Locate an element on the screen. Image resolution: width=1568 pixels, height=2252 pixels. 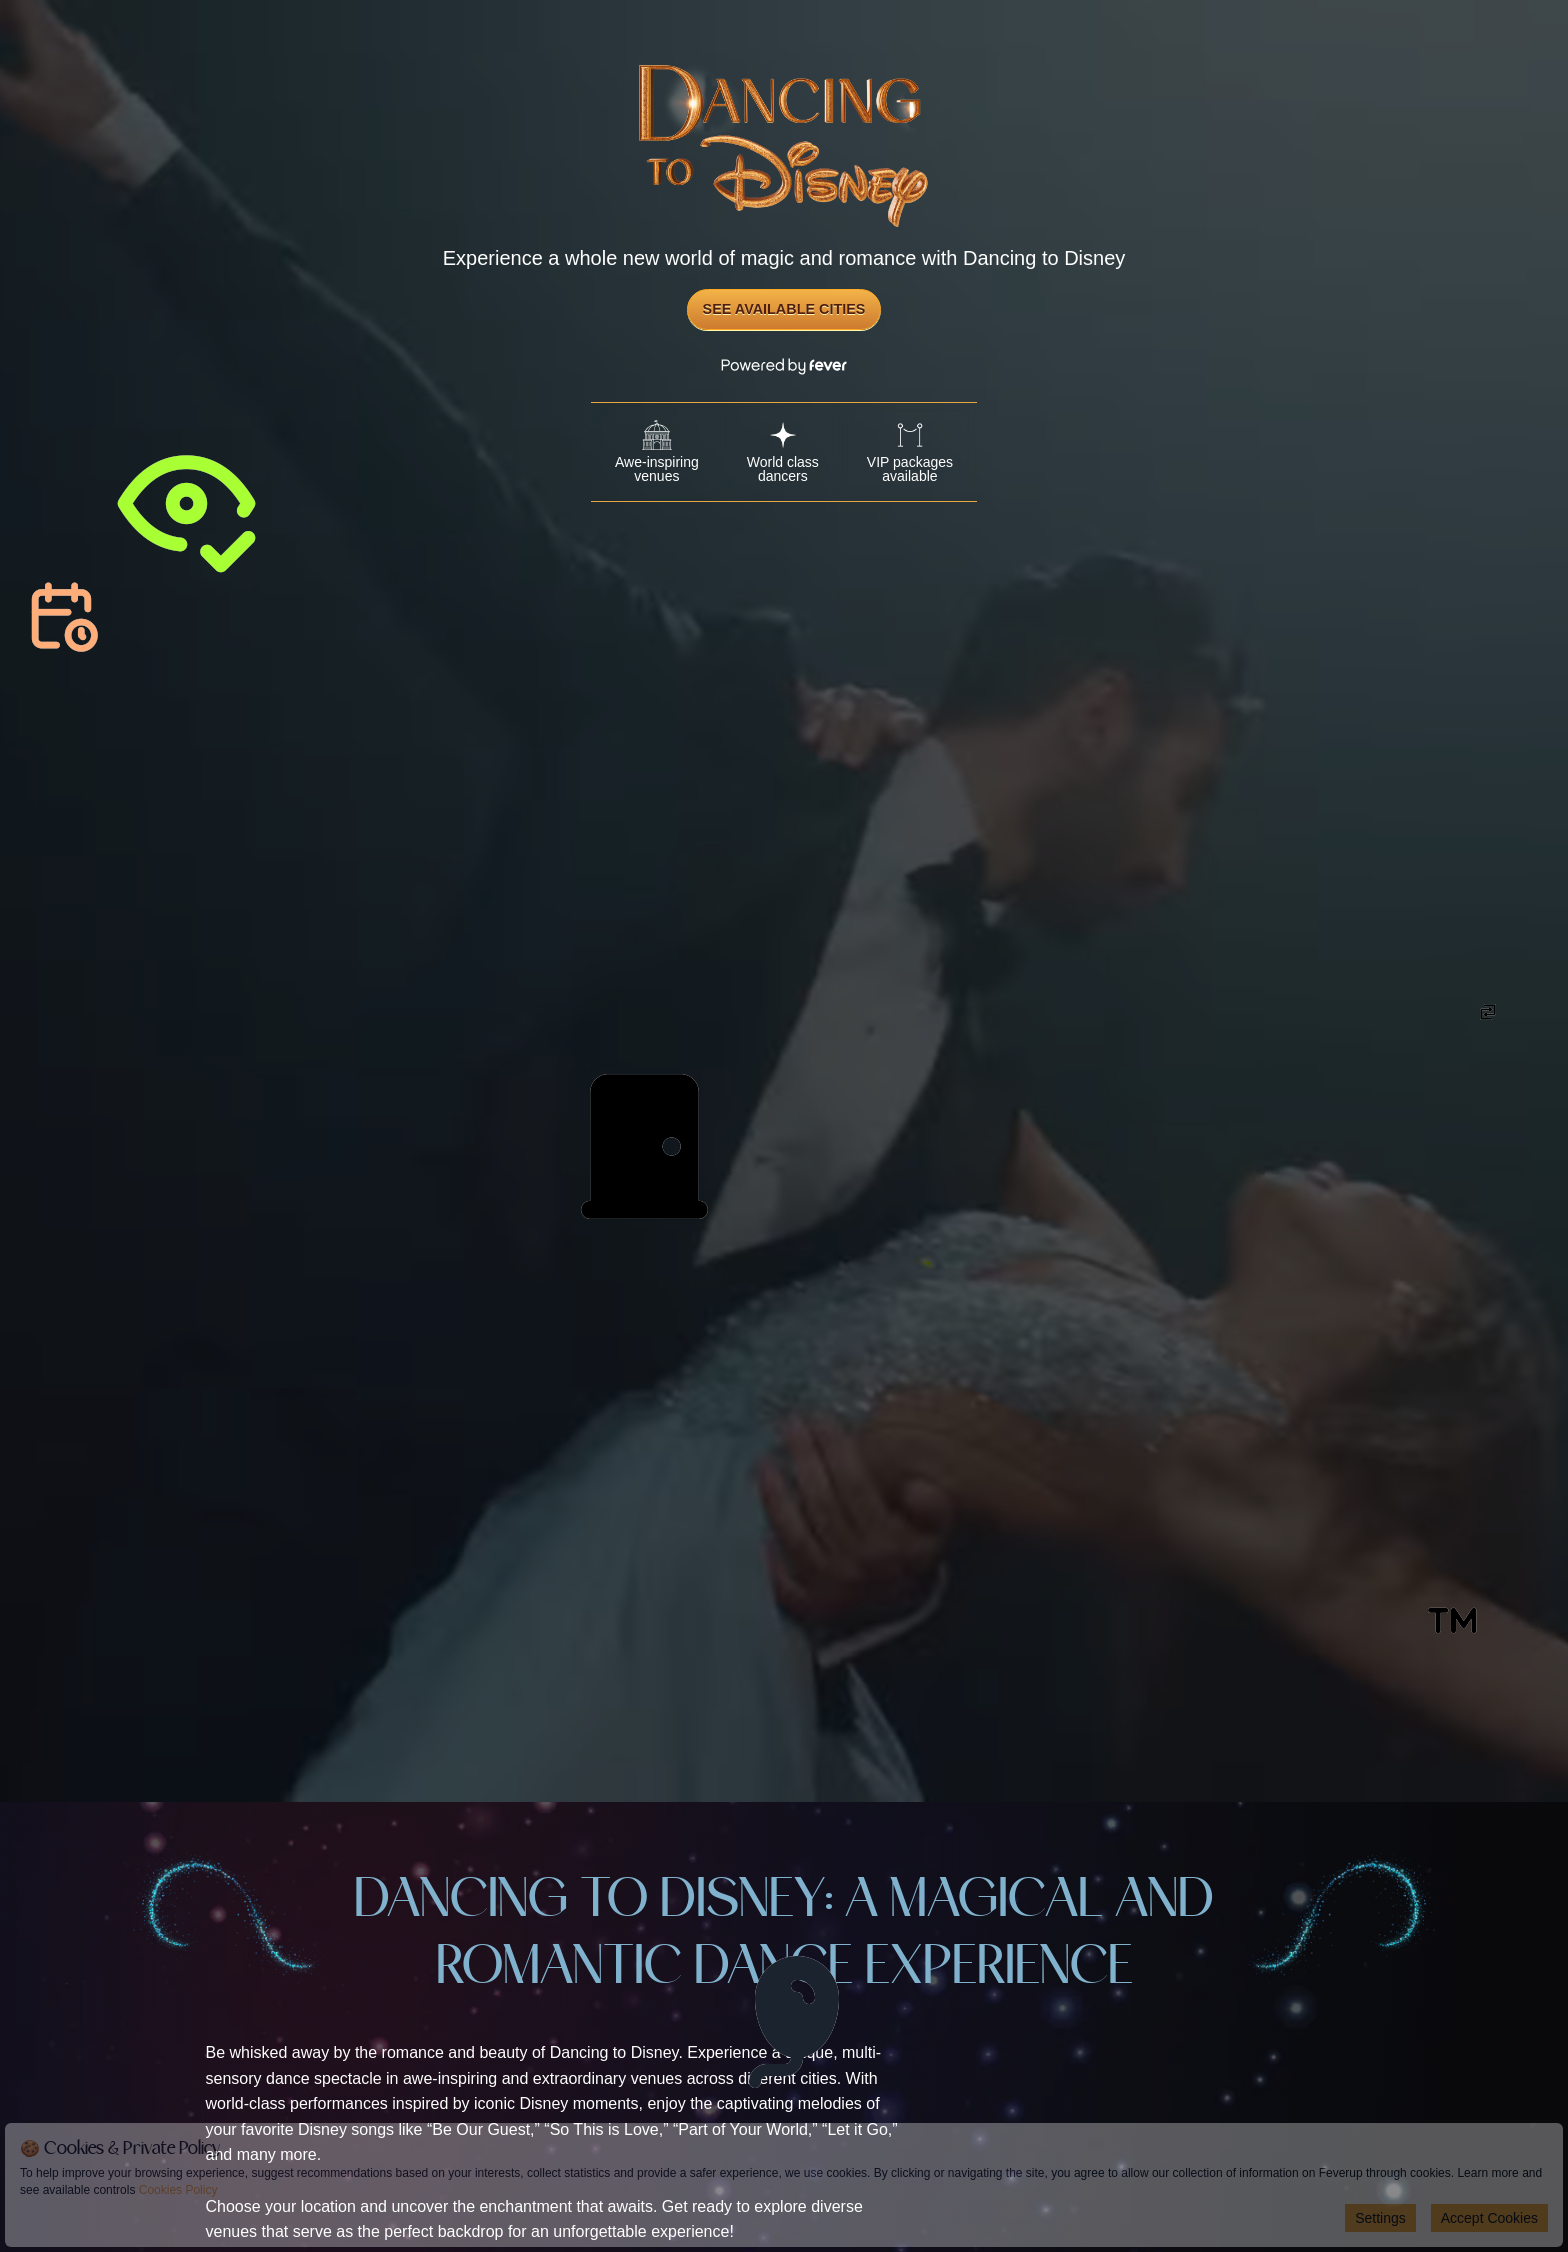
log out or exit the current session is located at coordinates (644, 1146).